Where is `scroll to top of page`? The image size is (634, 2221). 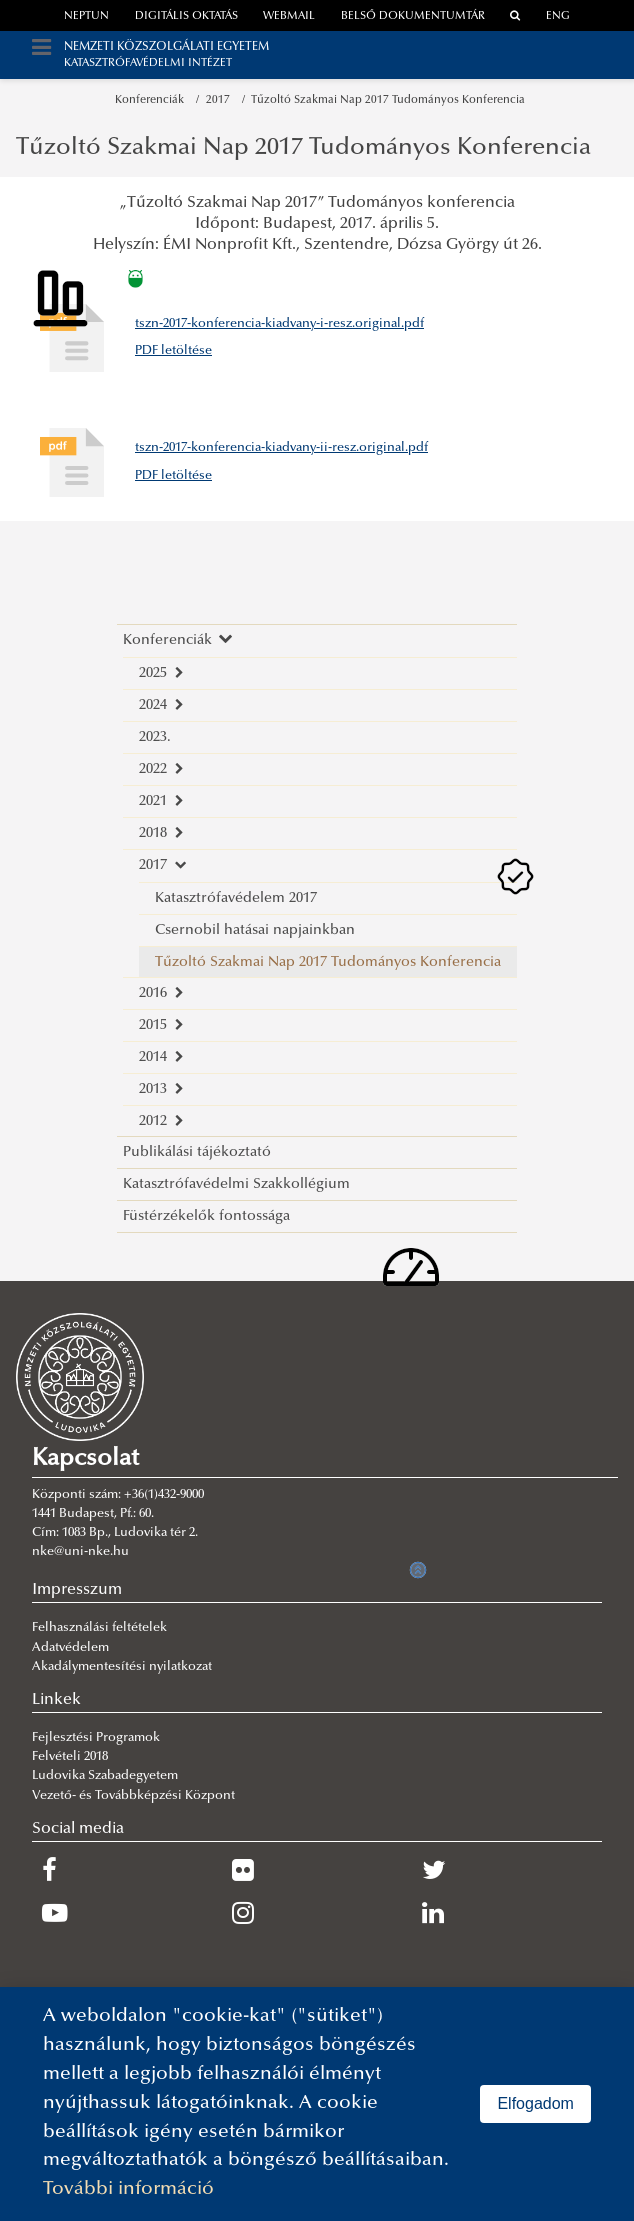
scroll to top of page is located at coordinates (418, 1570).